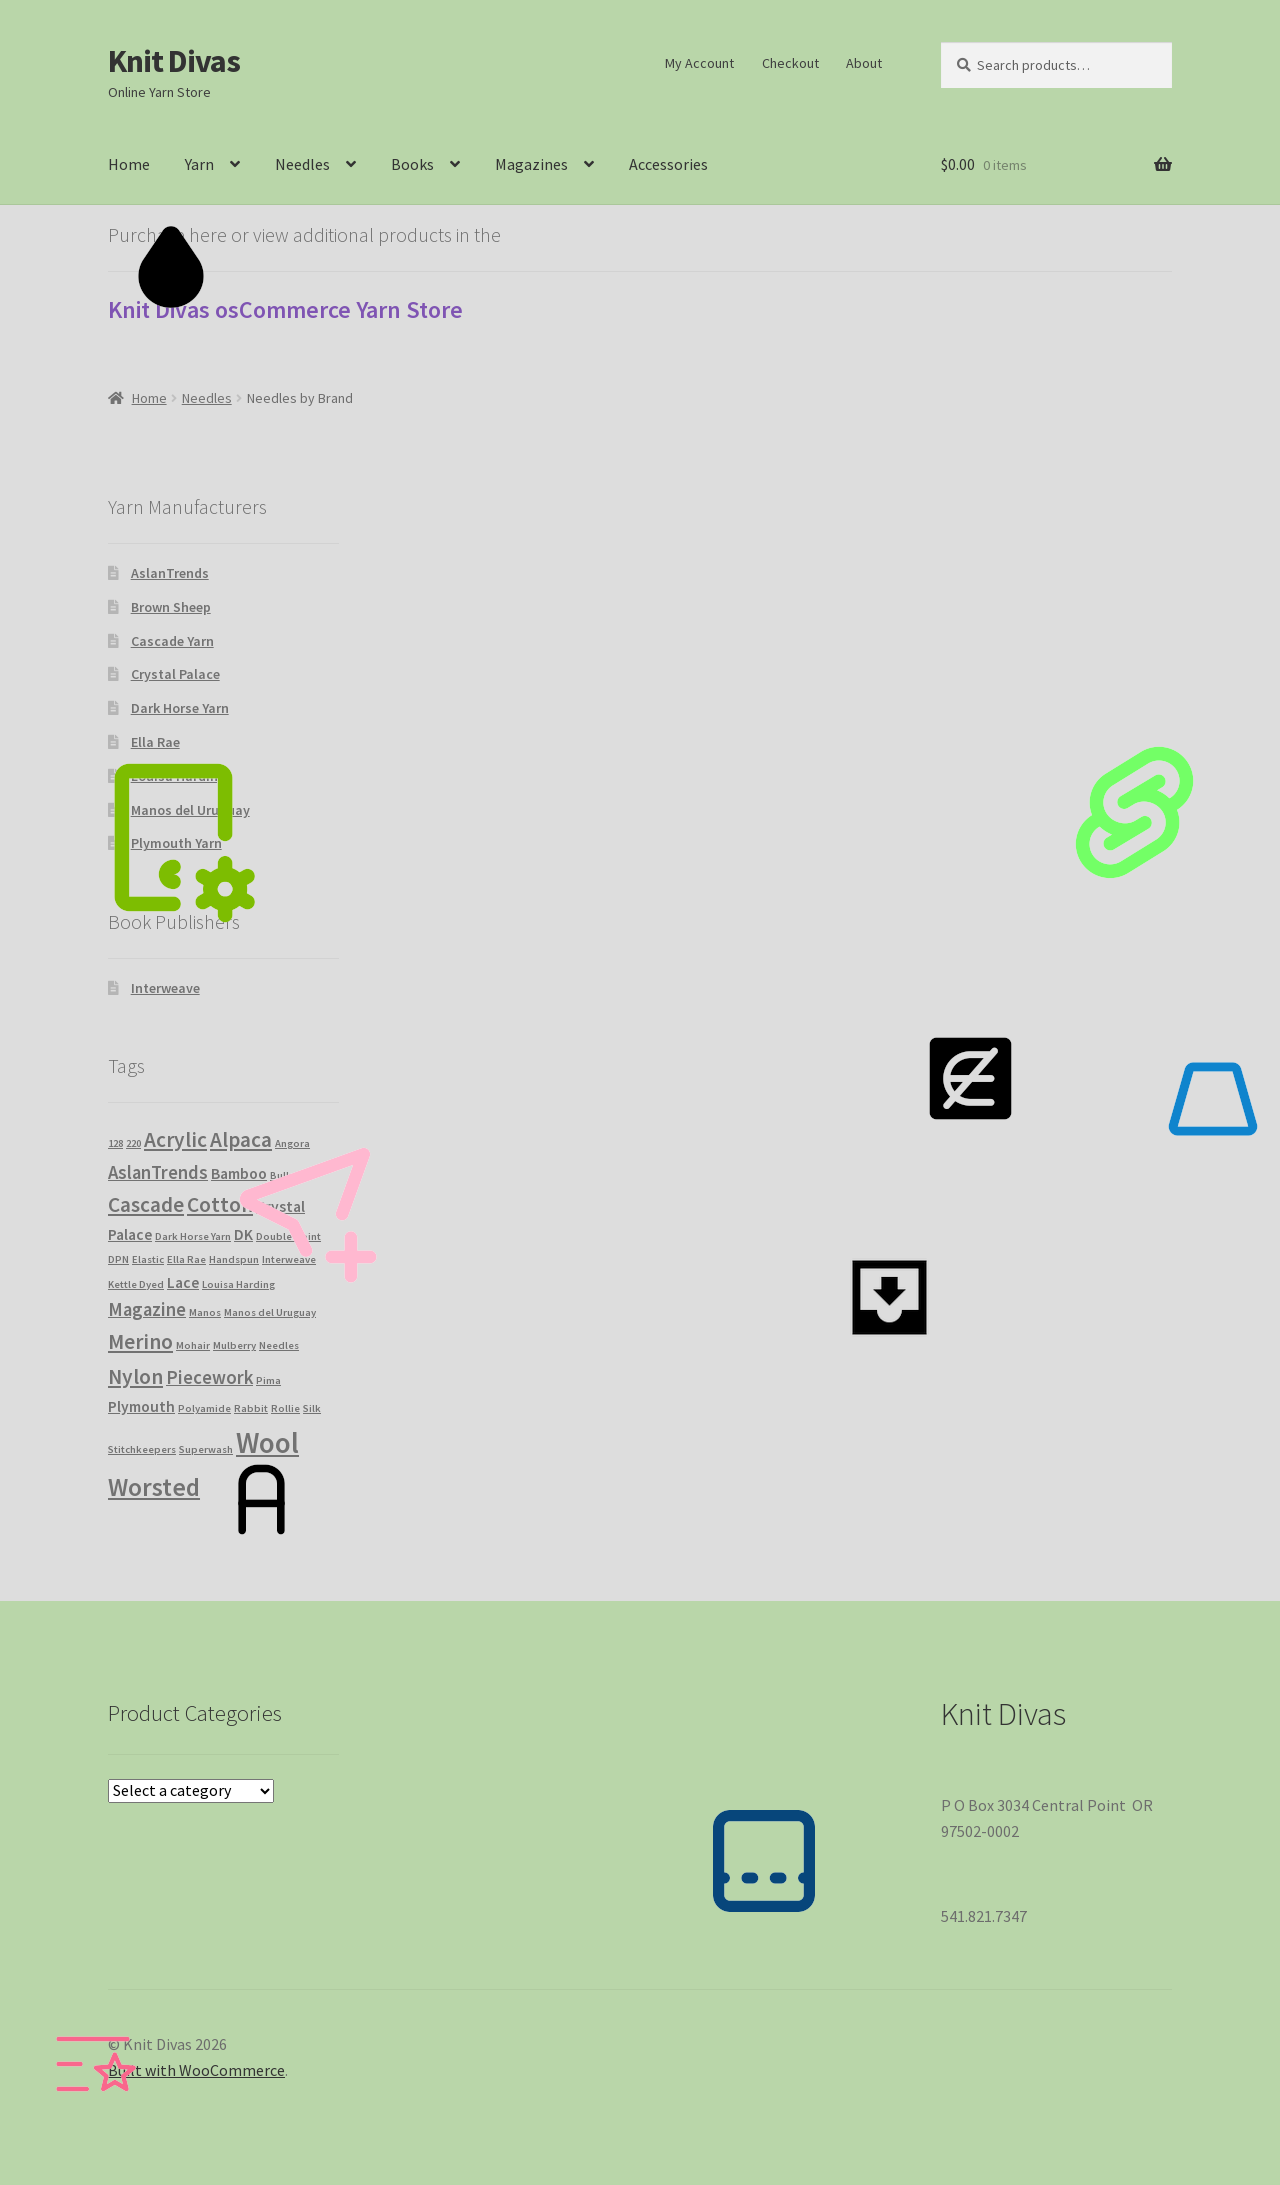  Describe the element at coordinates (1138, 809) in the screenshot. I see `link to Svelte framework documentation or resources` at that location.